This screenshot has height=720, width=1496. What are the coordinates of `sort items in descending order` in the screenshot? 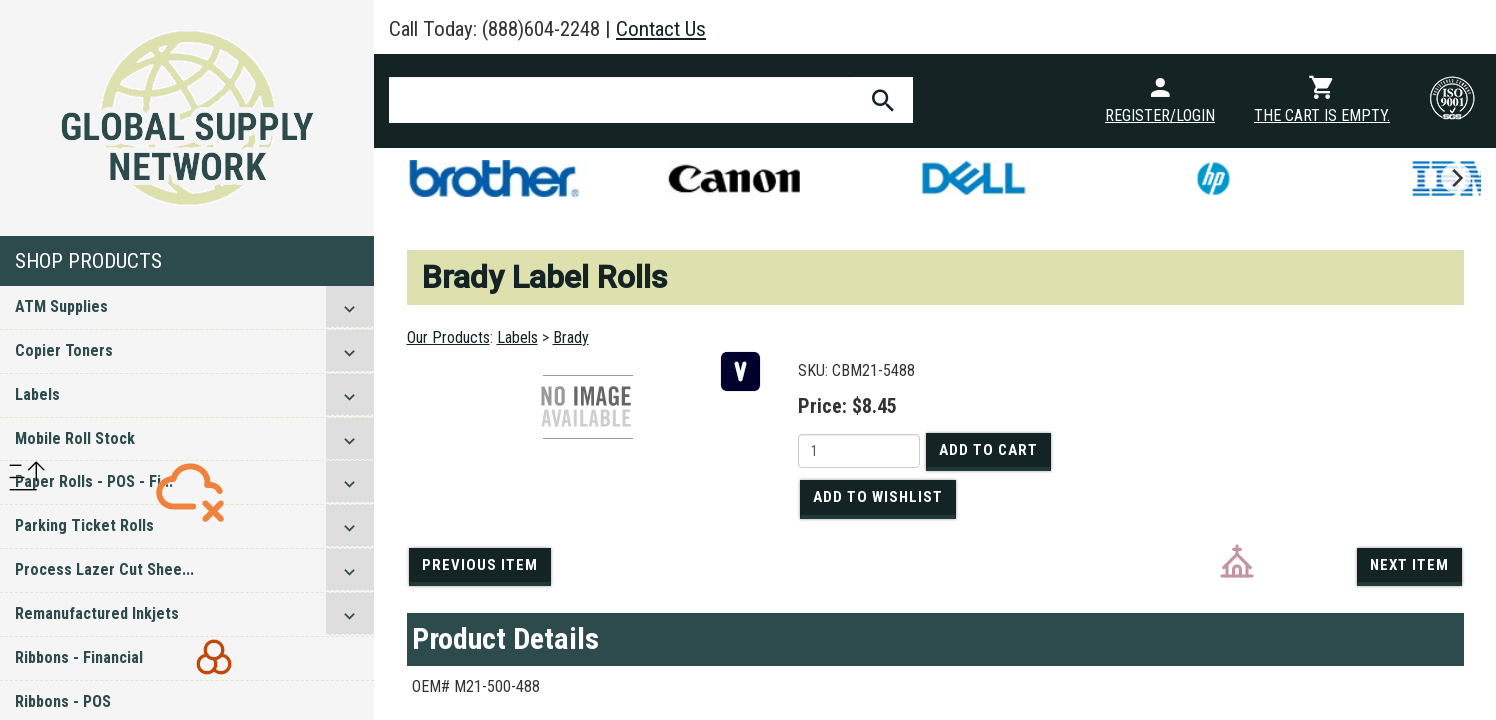 It's located at (25, 477).